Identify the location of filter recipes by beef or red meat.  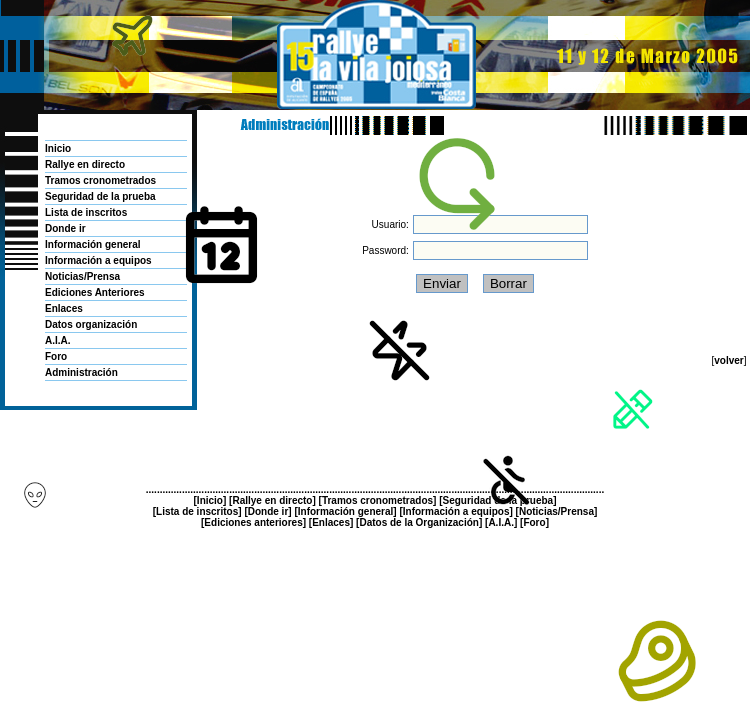
(659, 661).